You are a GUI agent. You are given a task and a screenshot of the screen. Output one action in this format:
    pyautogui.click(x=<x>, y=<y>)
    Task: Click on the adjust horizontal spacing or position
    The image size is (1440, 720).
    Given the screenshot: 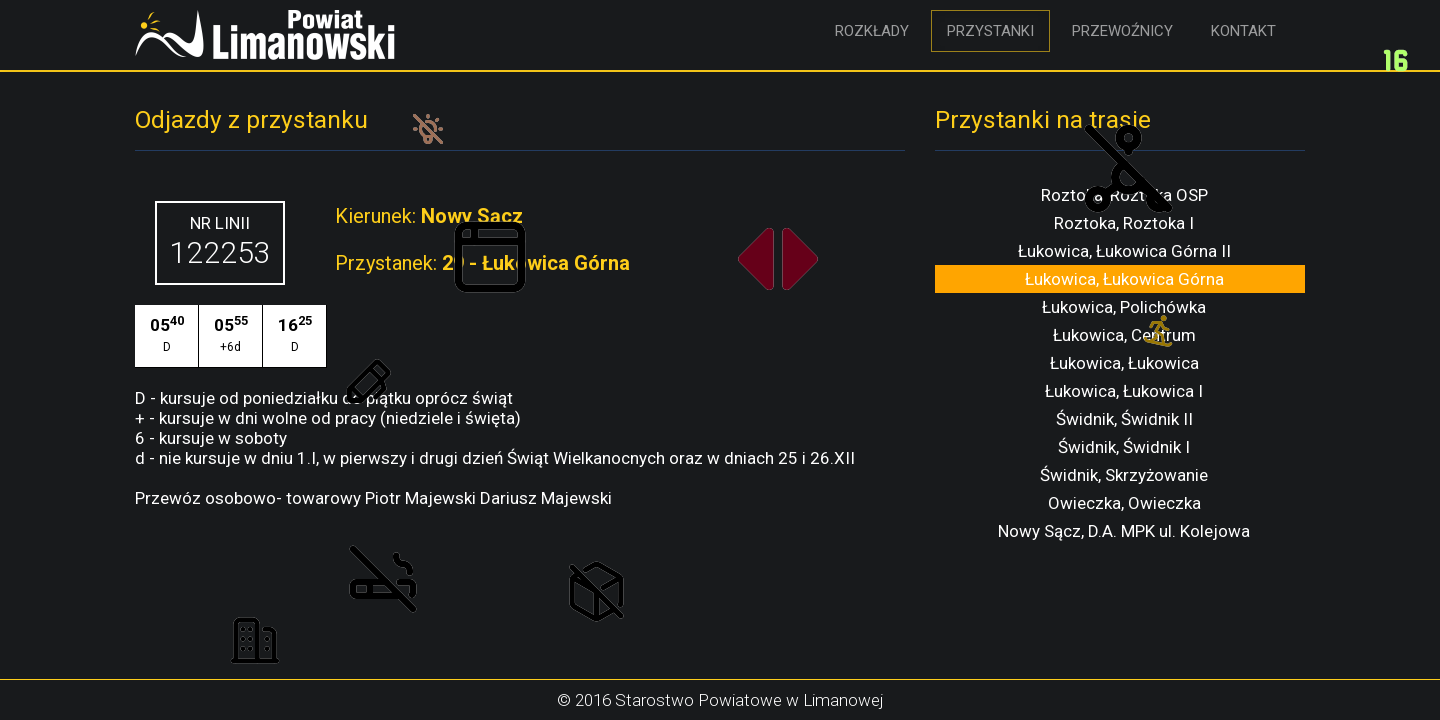 What is the action you would take?
    pyautogui.click(x=778, y=259)
    